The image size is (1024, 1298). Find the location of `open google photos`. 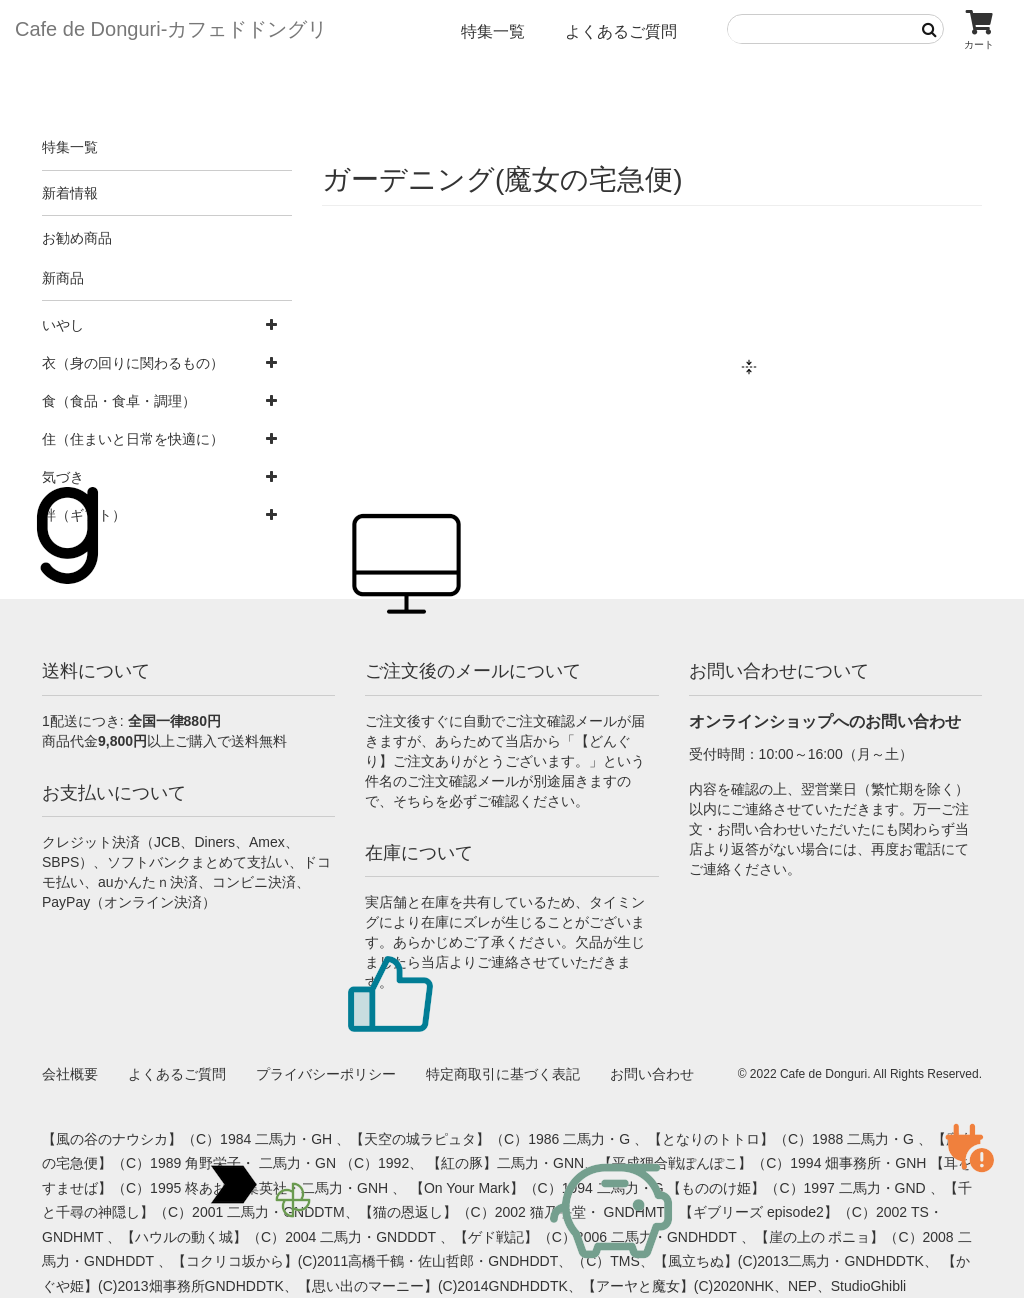

open google photos is located at coordinates (293, 1200).